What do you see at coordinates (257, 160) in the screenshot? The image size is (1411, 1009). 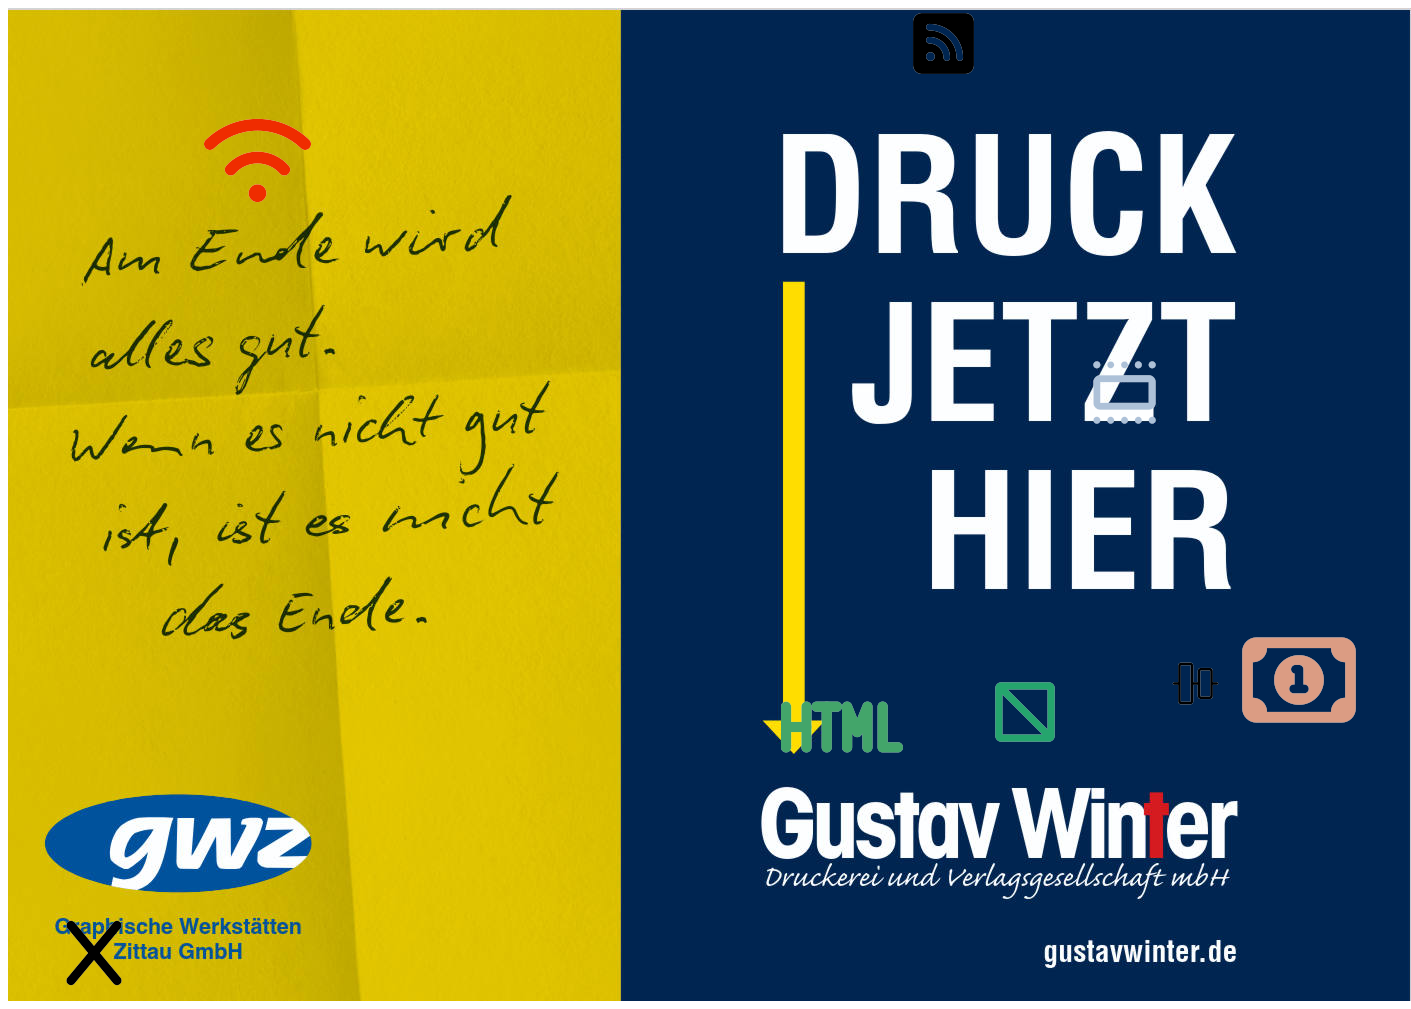 I see `indicates strong wifi connection` at bounding box center [257, 160].